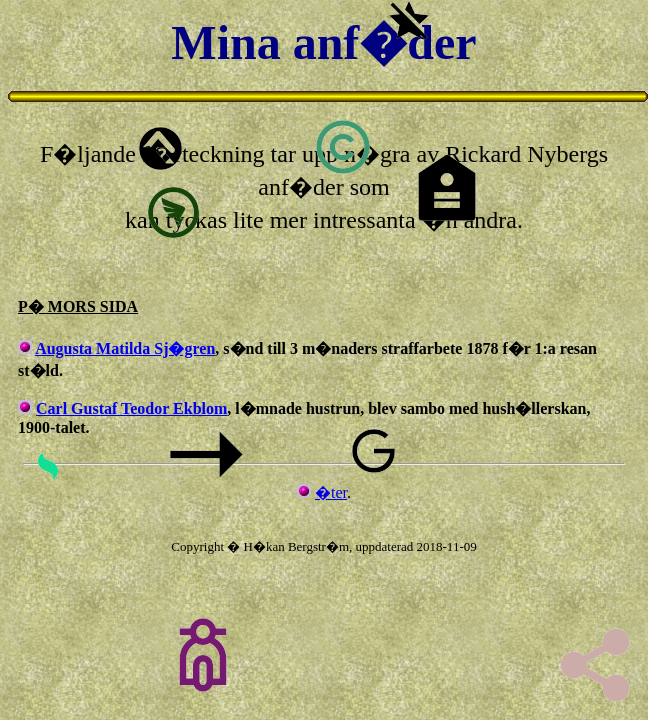 Image resolution: width=648 pixels, height=720 pixels. I want to click on sign in with Google, so click(374, 451).